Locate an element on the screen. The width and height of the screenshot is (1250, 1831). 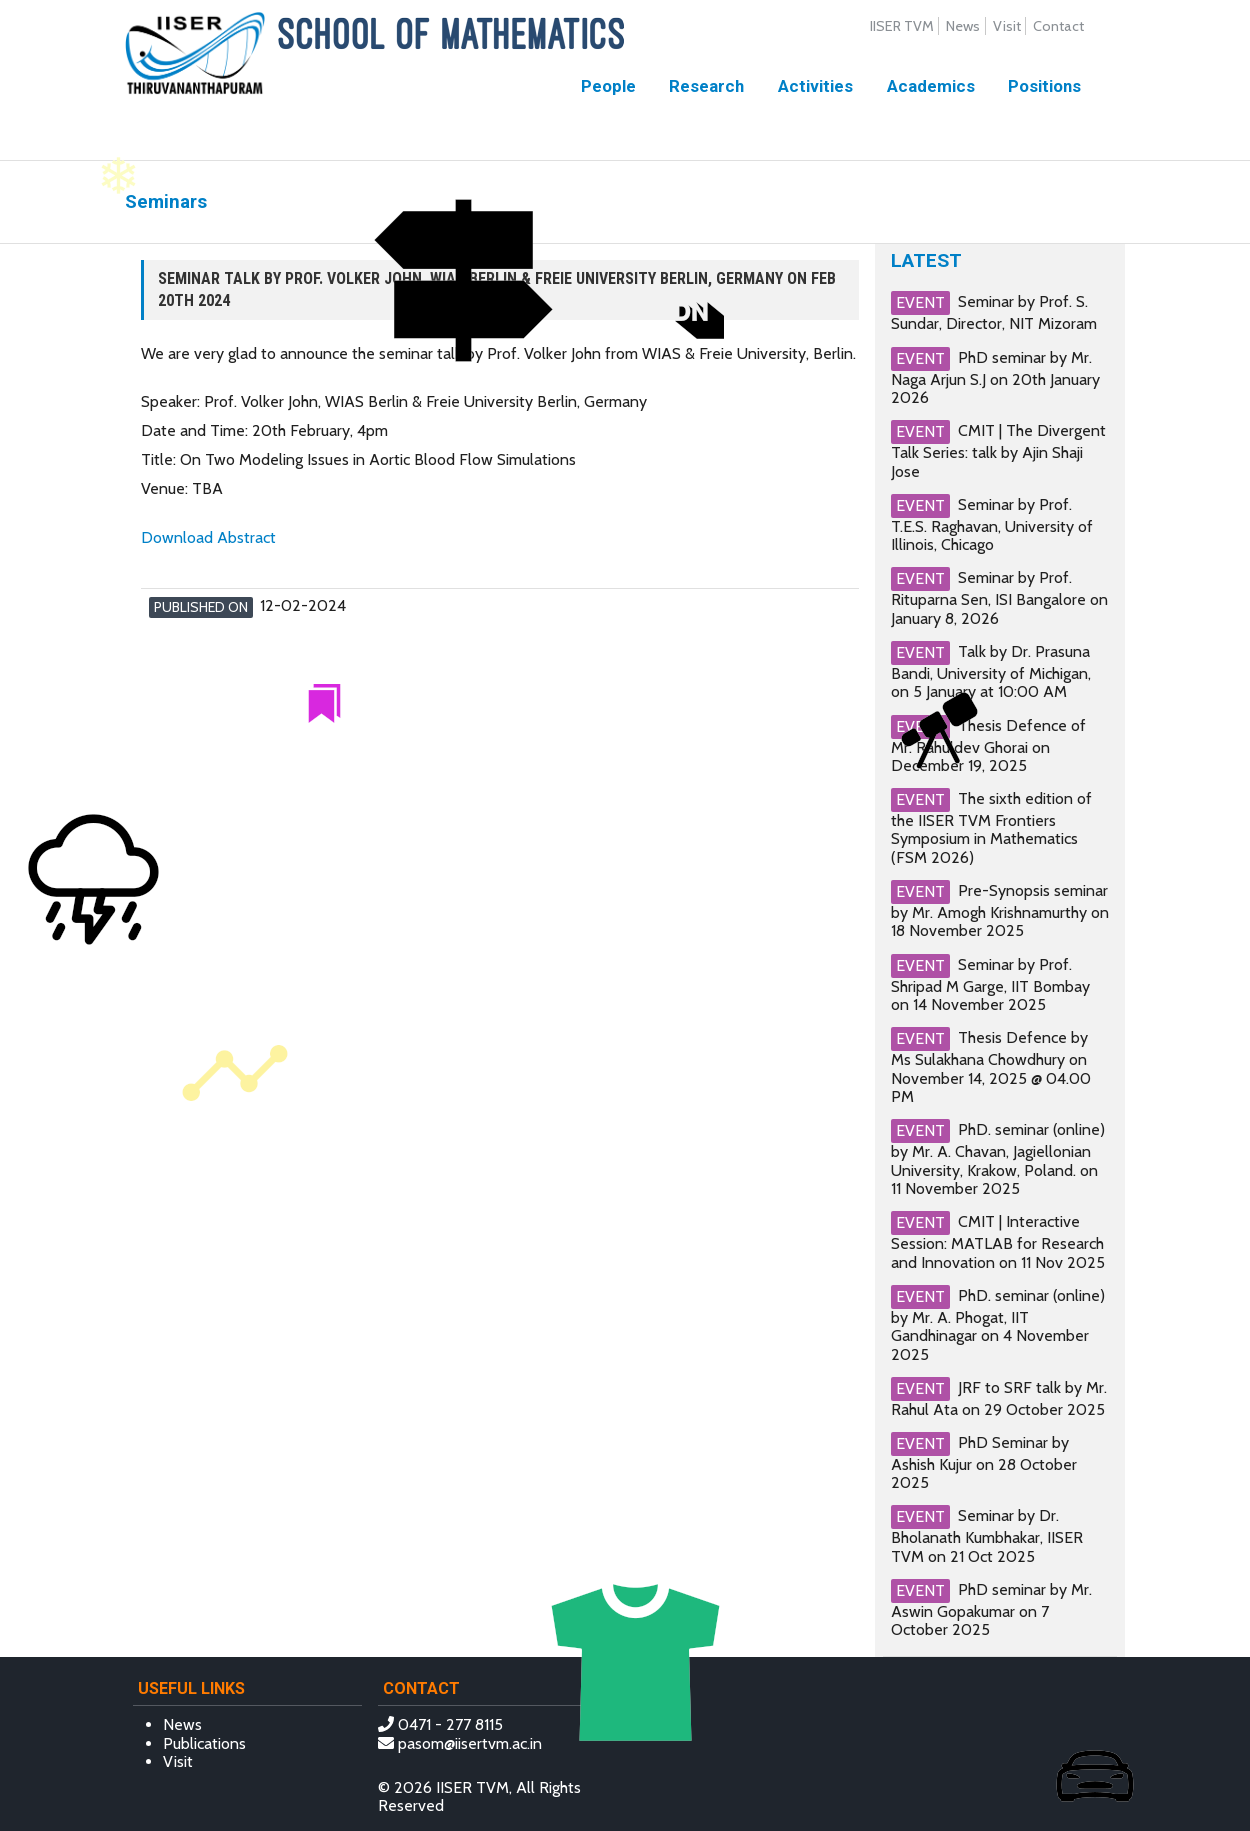
browse clothing or apparel items is located at coordinates (635, 1662).